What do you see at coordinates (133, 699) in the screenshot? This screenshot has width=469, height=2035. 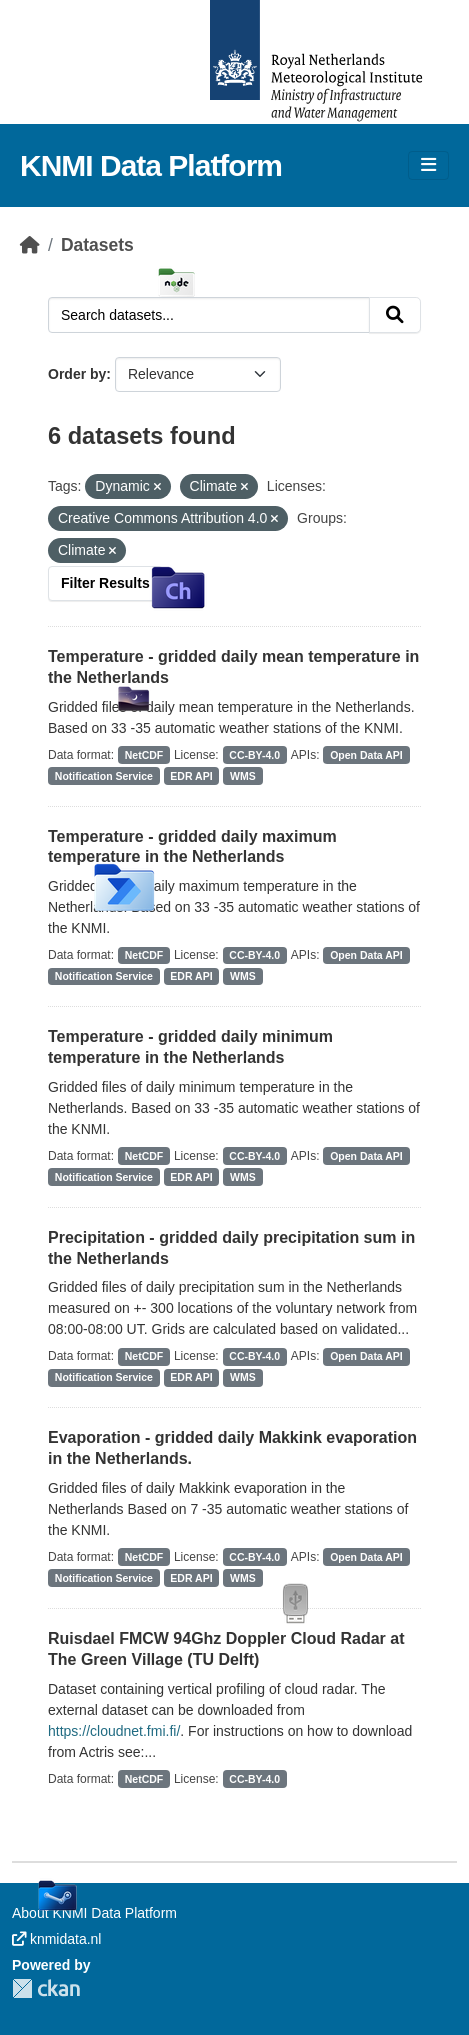 I see `open pictures folder` at bounding box center [133, 699].